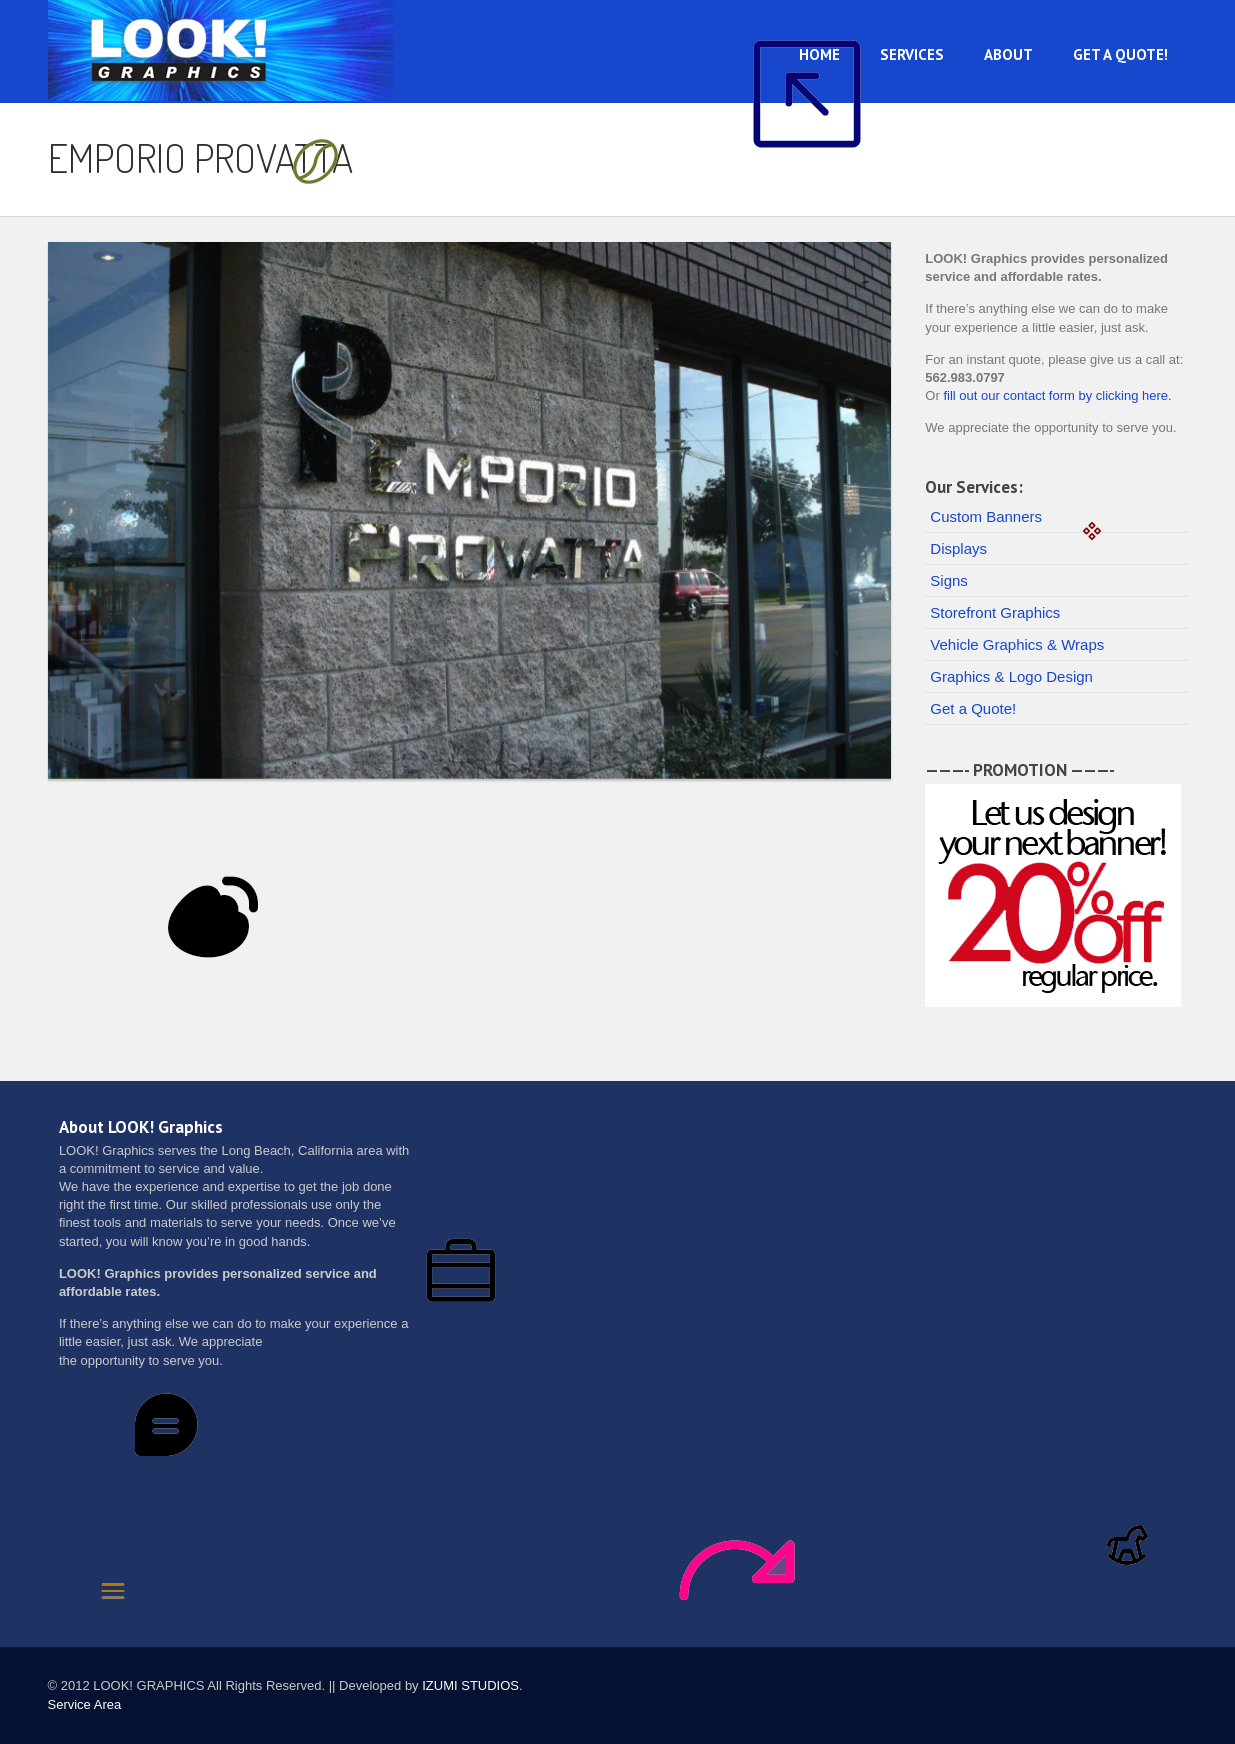  What do you see at coordinates (315, 161) in the screenshot?
I see `browse coffee shops or cafés nearby` at bounding box center [315, 161].